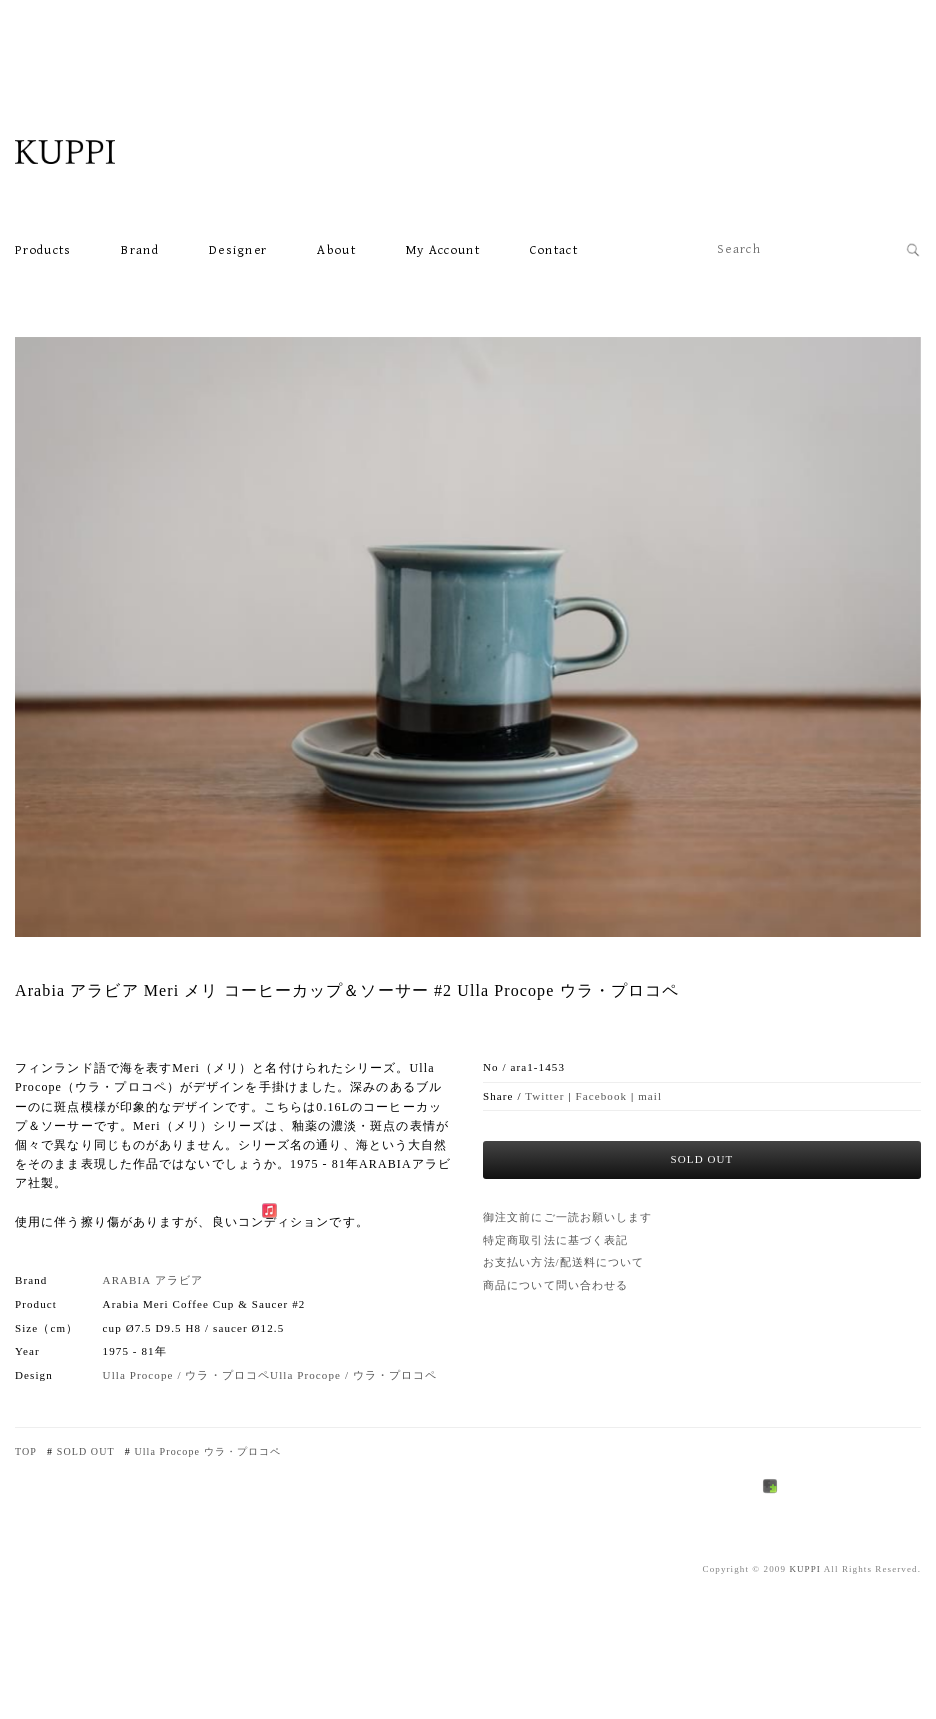  I want to click on open the music player app, so click(269, 1210).